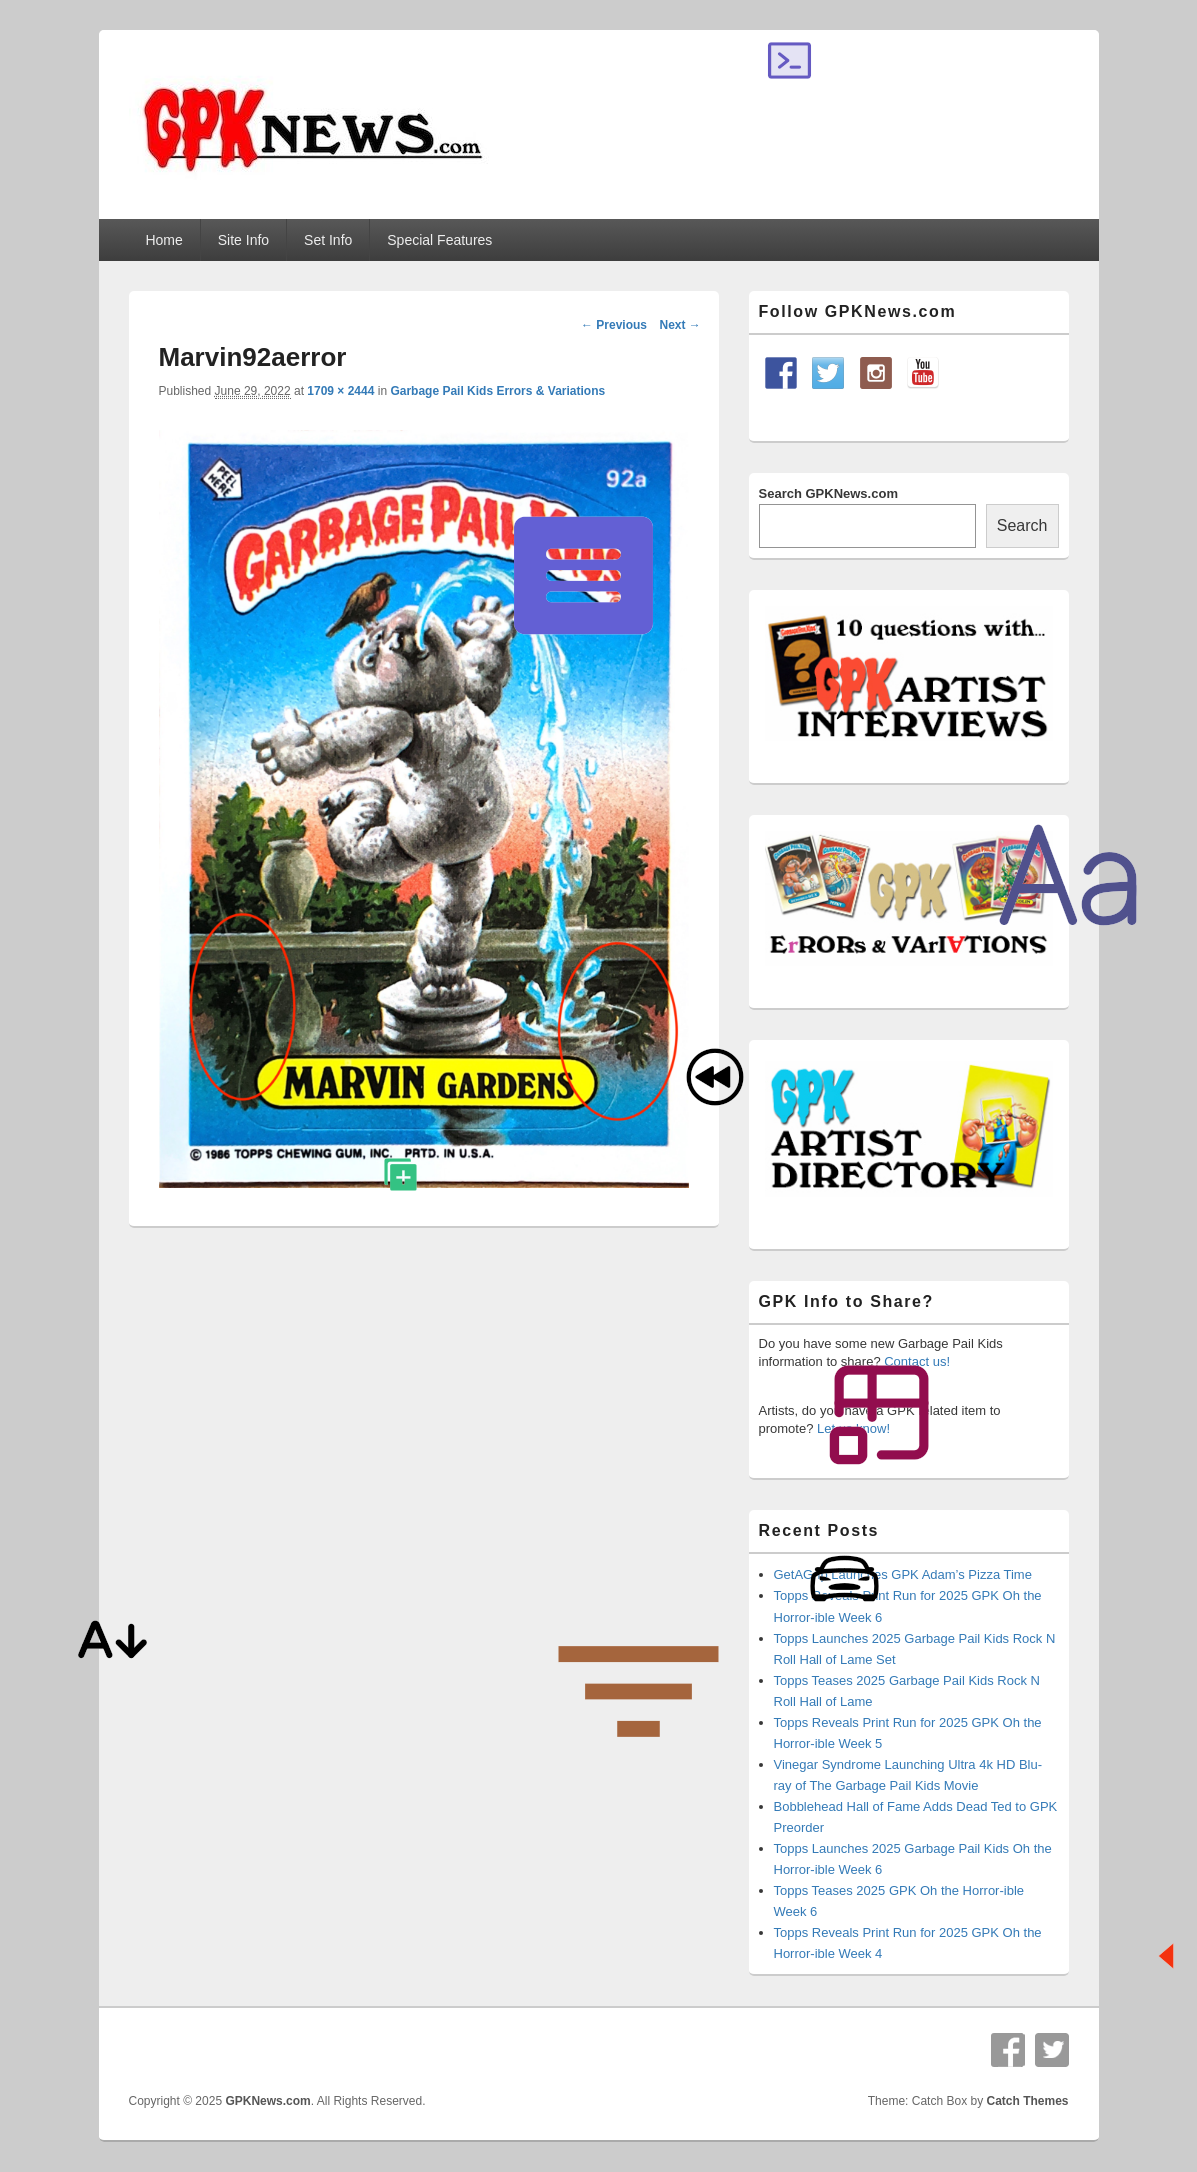  Describe the element at coordinates (112, 1642) in the screenshot. I see `sort text in descending alphabetical order` at that location.